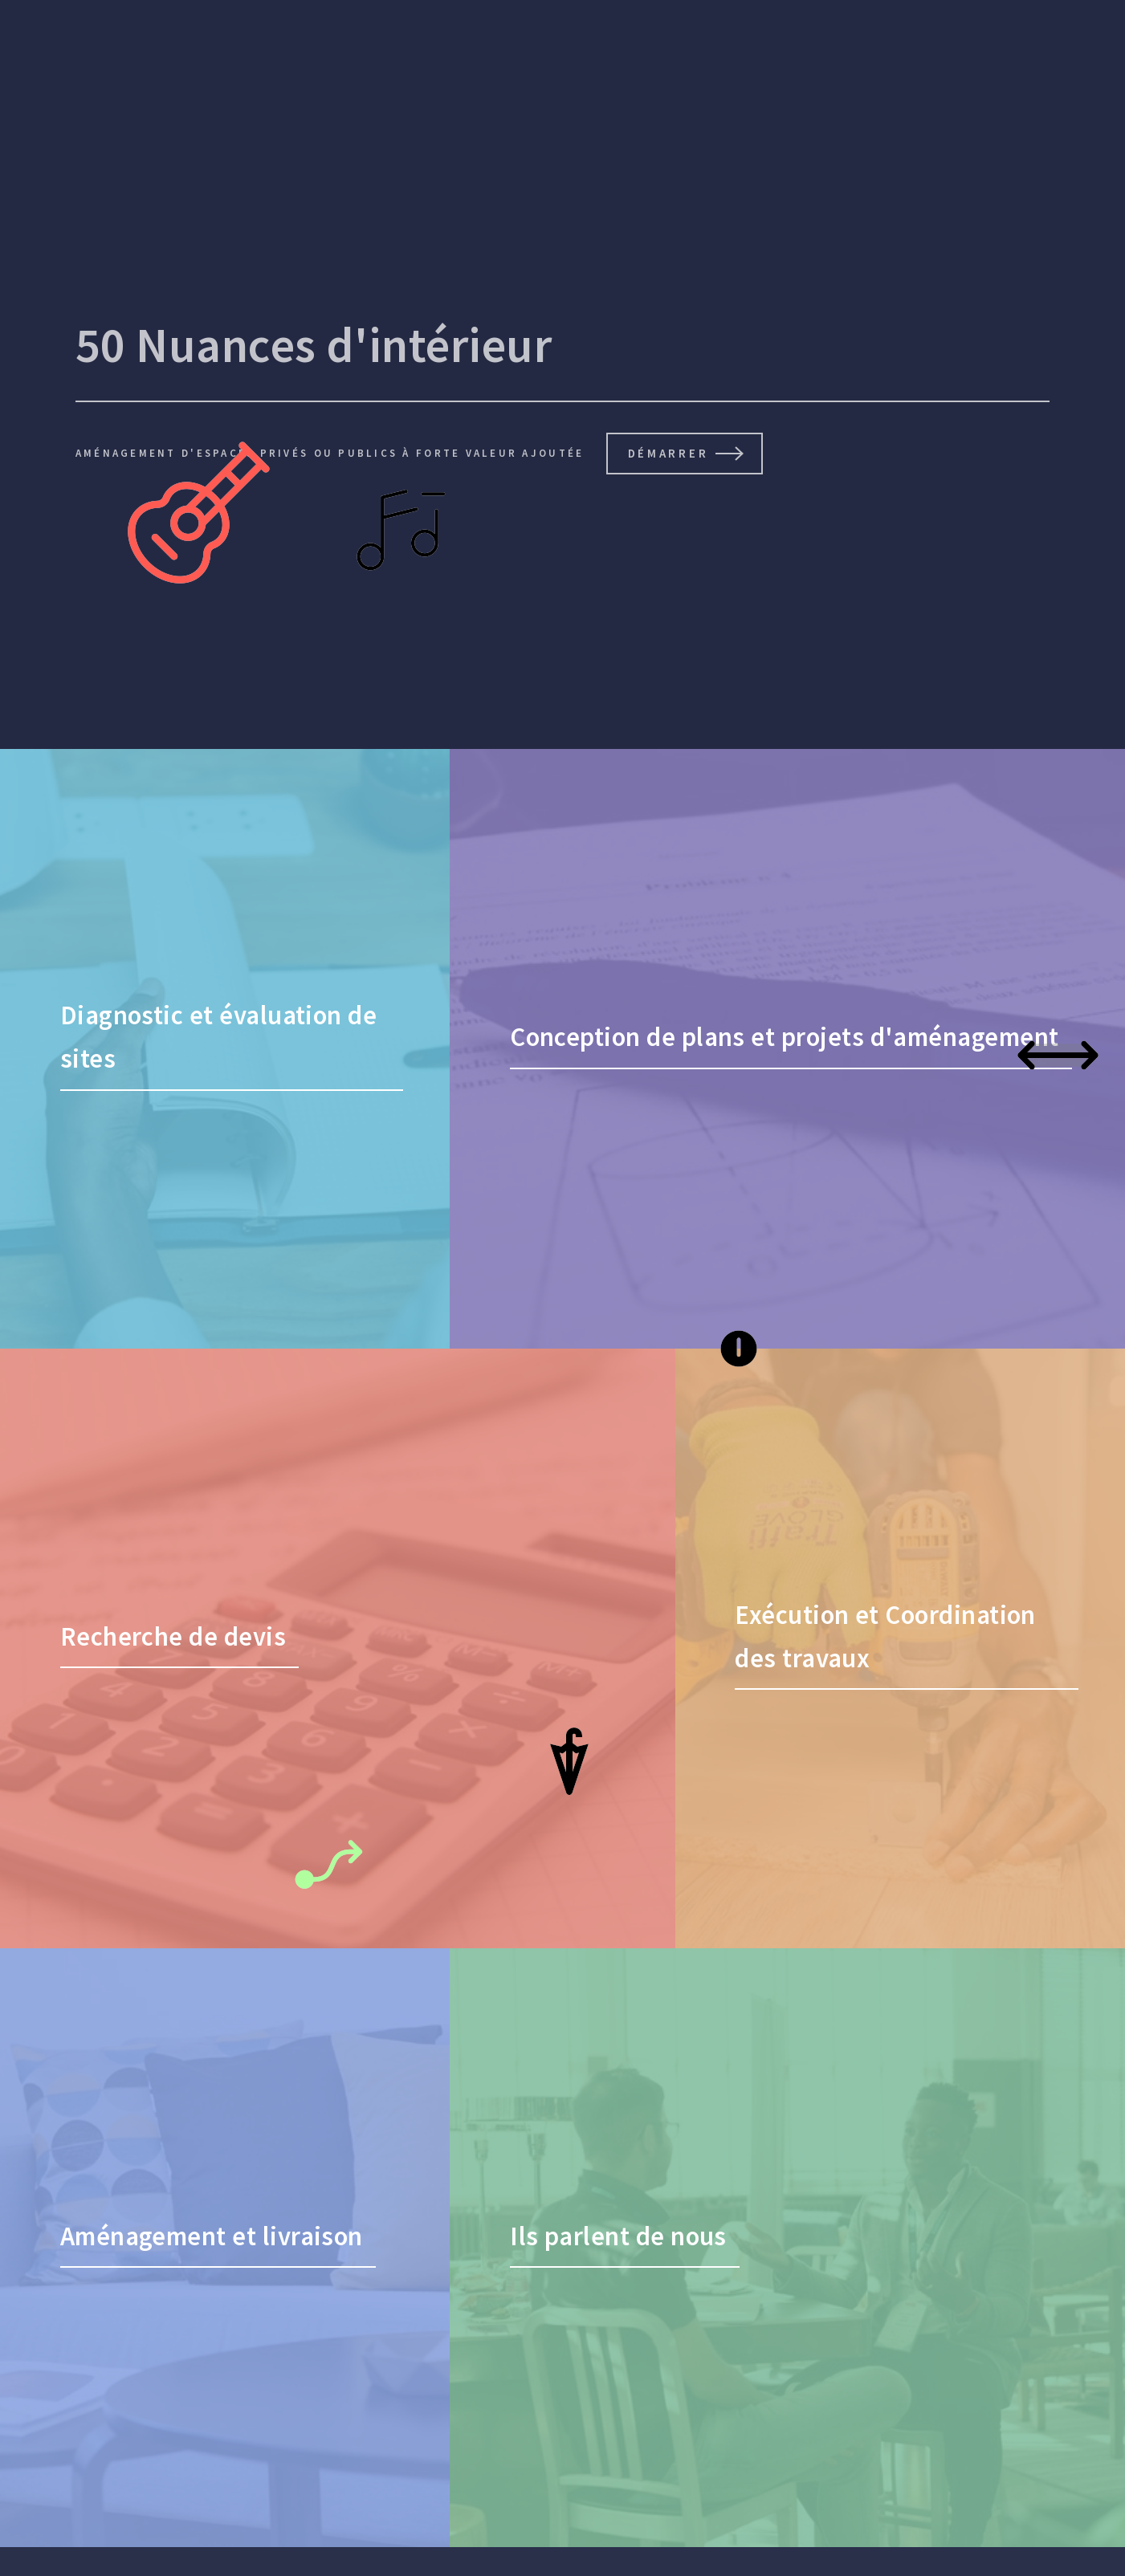 The image size is (1125, 2576). Describe the element at coordinates (569, 1763) in the screenshot. I see `indicates rainy weather conditions` at that location.